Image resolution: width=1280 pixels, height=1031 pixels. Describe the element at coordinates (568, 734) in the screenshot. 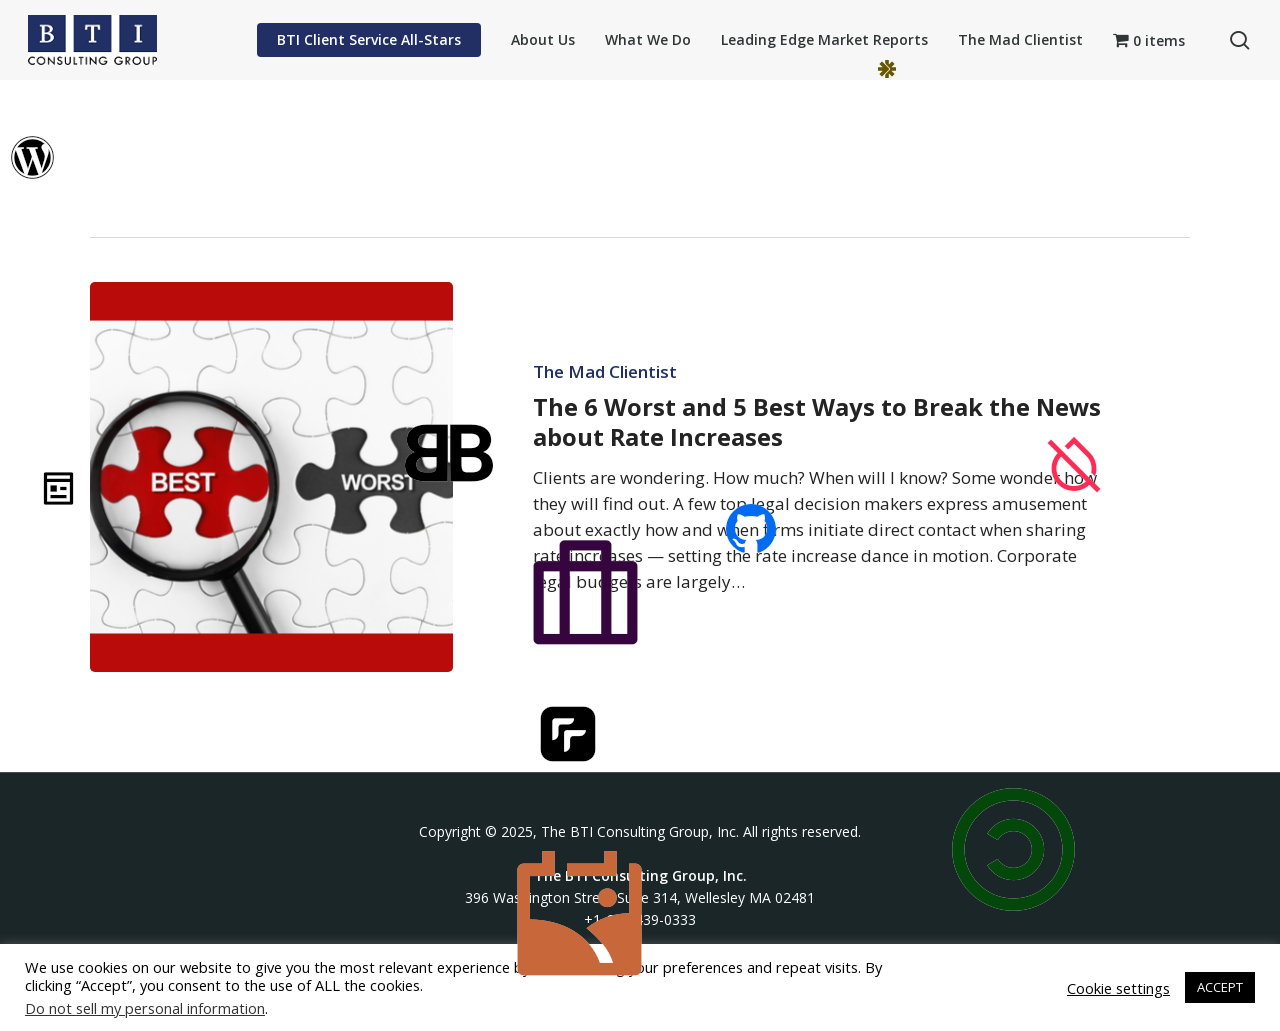

I see `red river brand logo` at that location.